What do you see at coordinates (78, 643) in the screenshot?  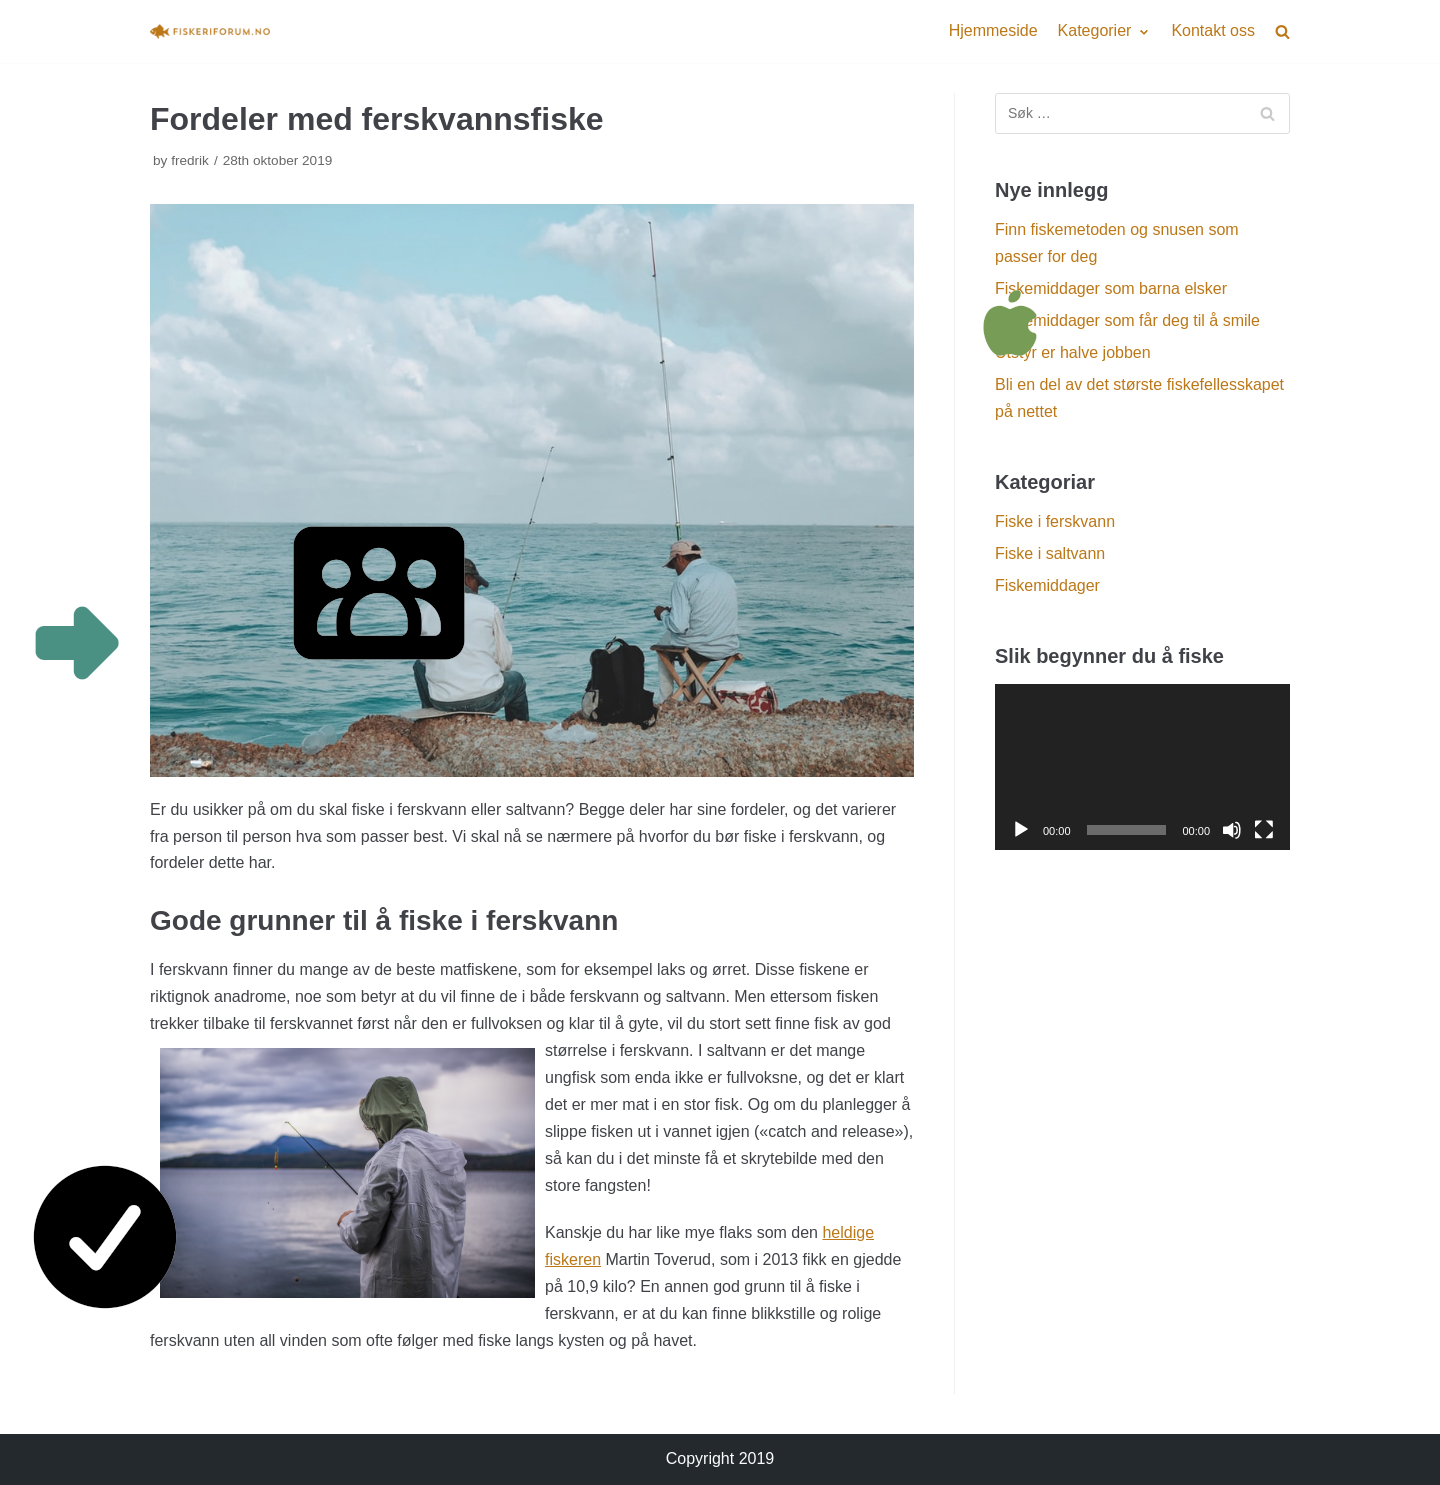 I see `navigate to the next item or page` at bounding box center [78, 643].